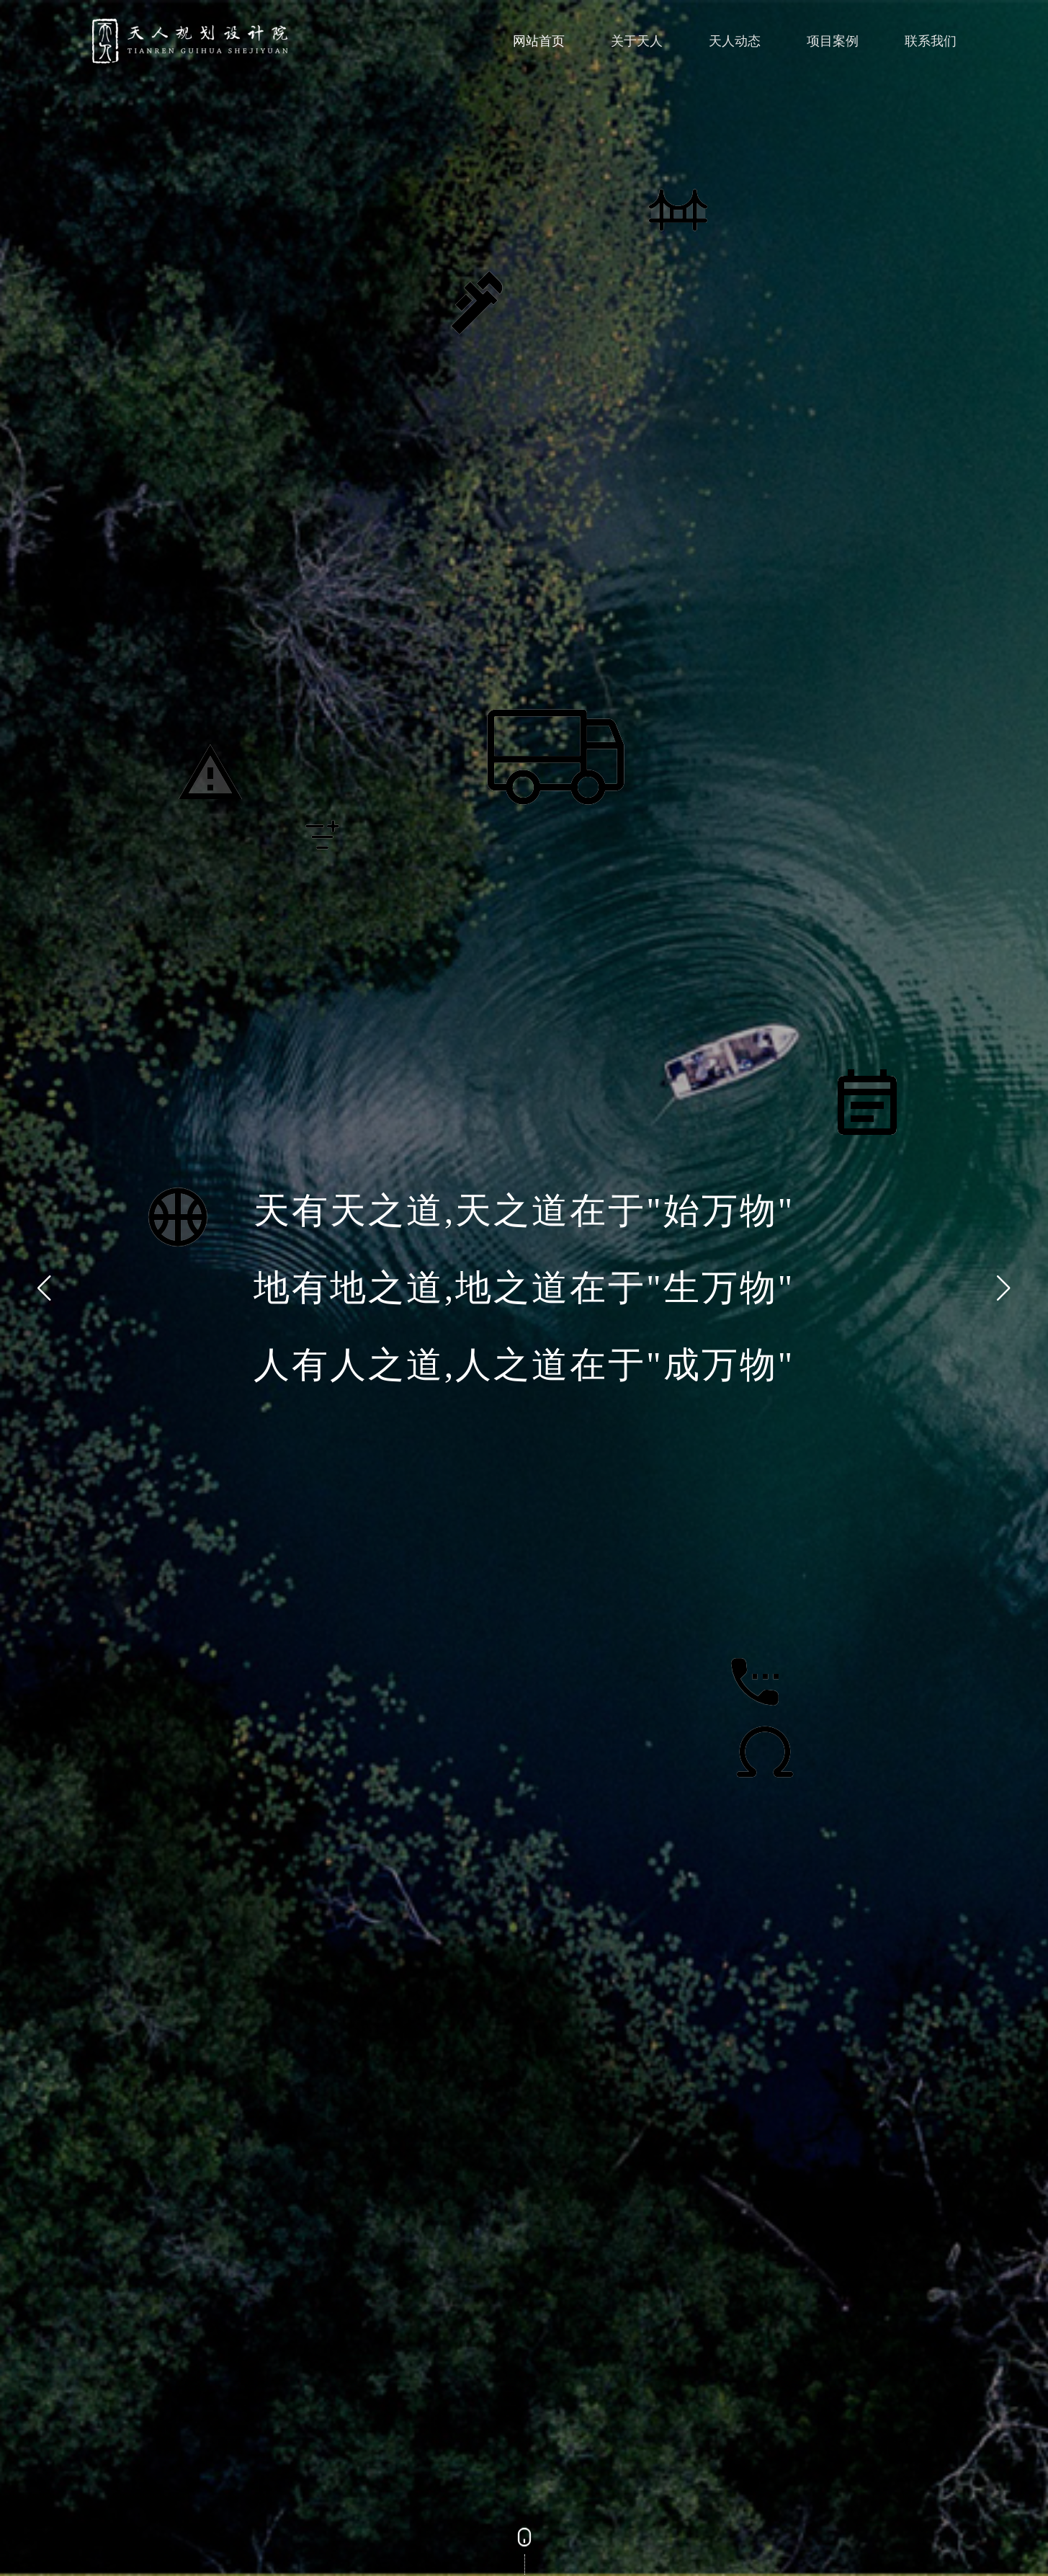  I want to click on track your delivery status, so click(551, 750).